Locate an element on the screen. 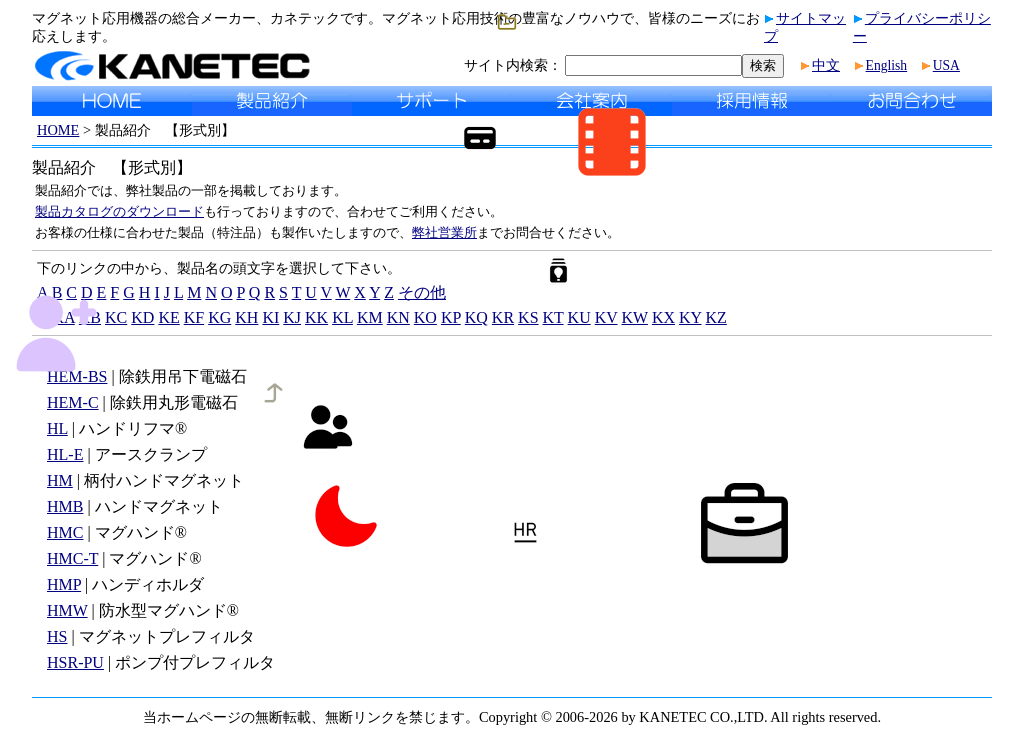 This screenshot has height=737, width=1024. view batch prediction results is located at coordinates (558, 270).